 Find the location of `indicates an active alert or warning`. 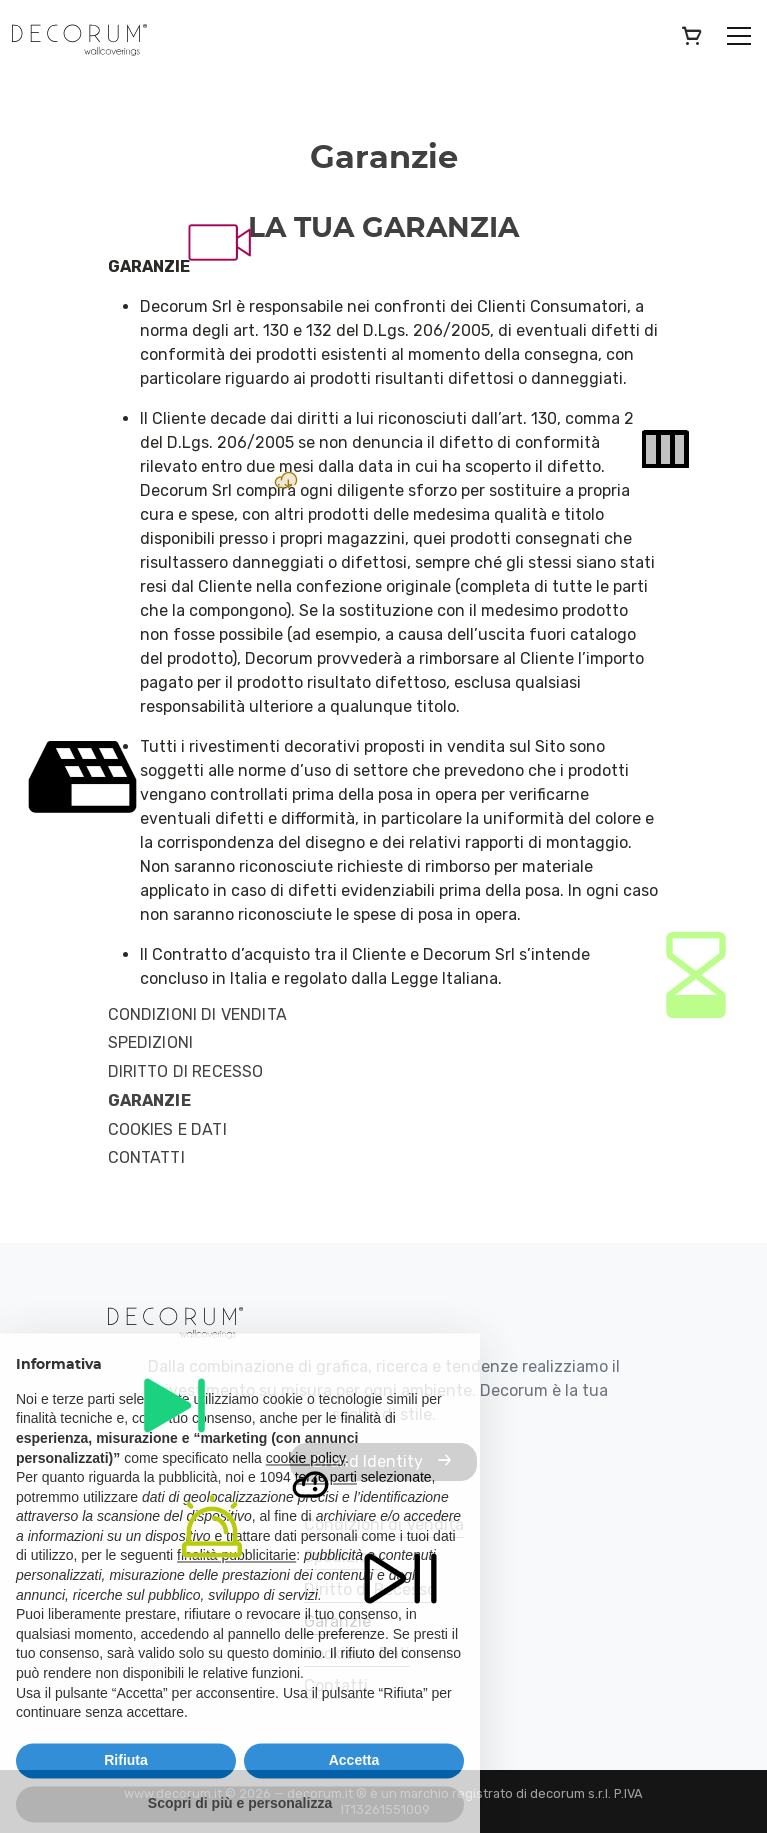

indicates an active alert or warning is located at coordinates (212, 1532).